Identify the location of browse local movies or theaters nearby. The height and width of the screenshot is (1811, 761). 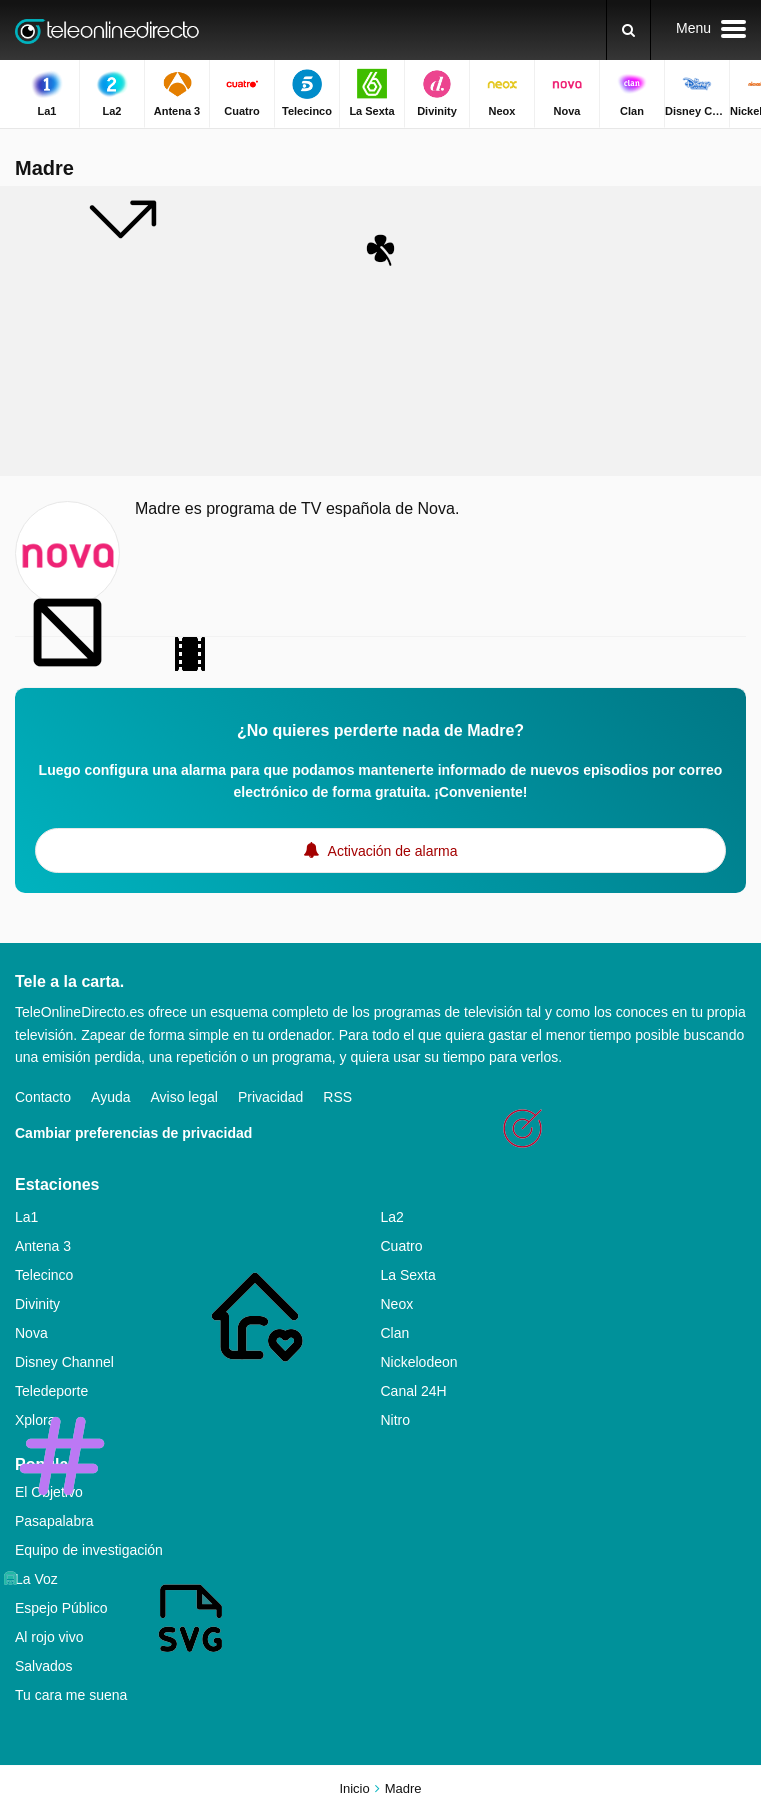
(190, 654).